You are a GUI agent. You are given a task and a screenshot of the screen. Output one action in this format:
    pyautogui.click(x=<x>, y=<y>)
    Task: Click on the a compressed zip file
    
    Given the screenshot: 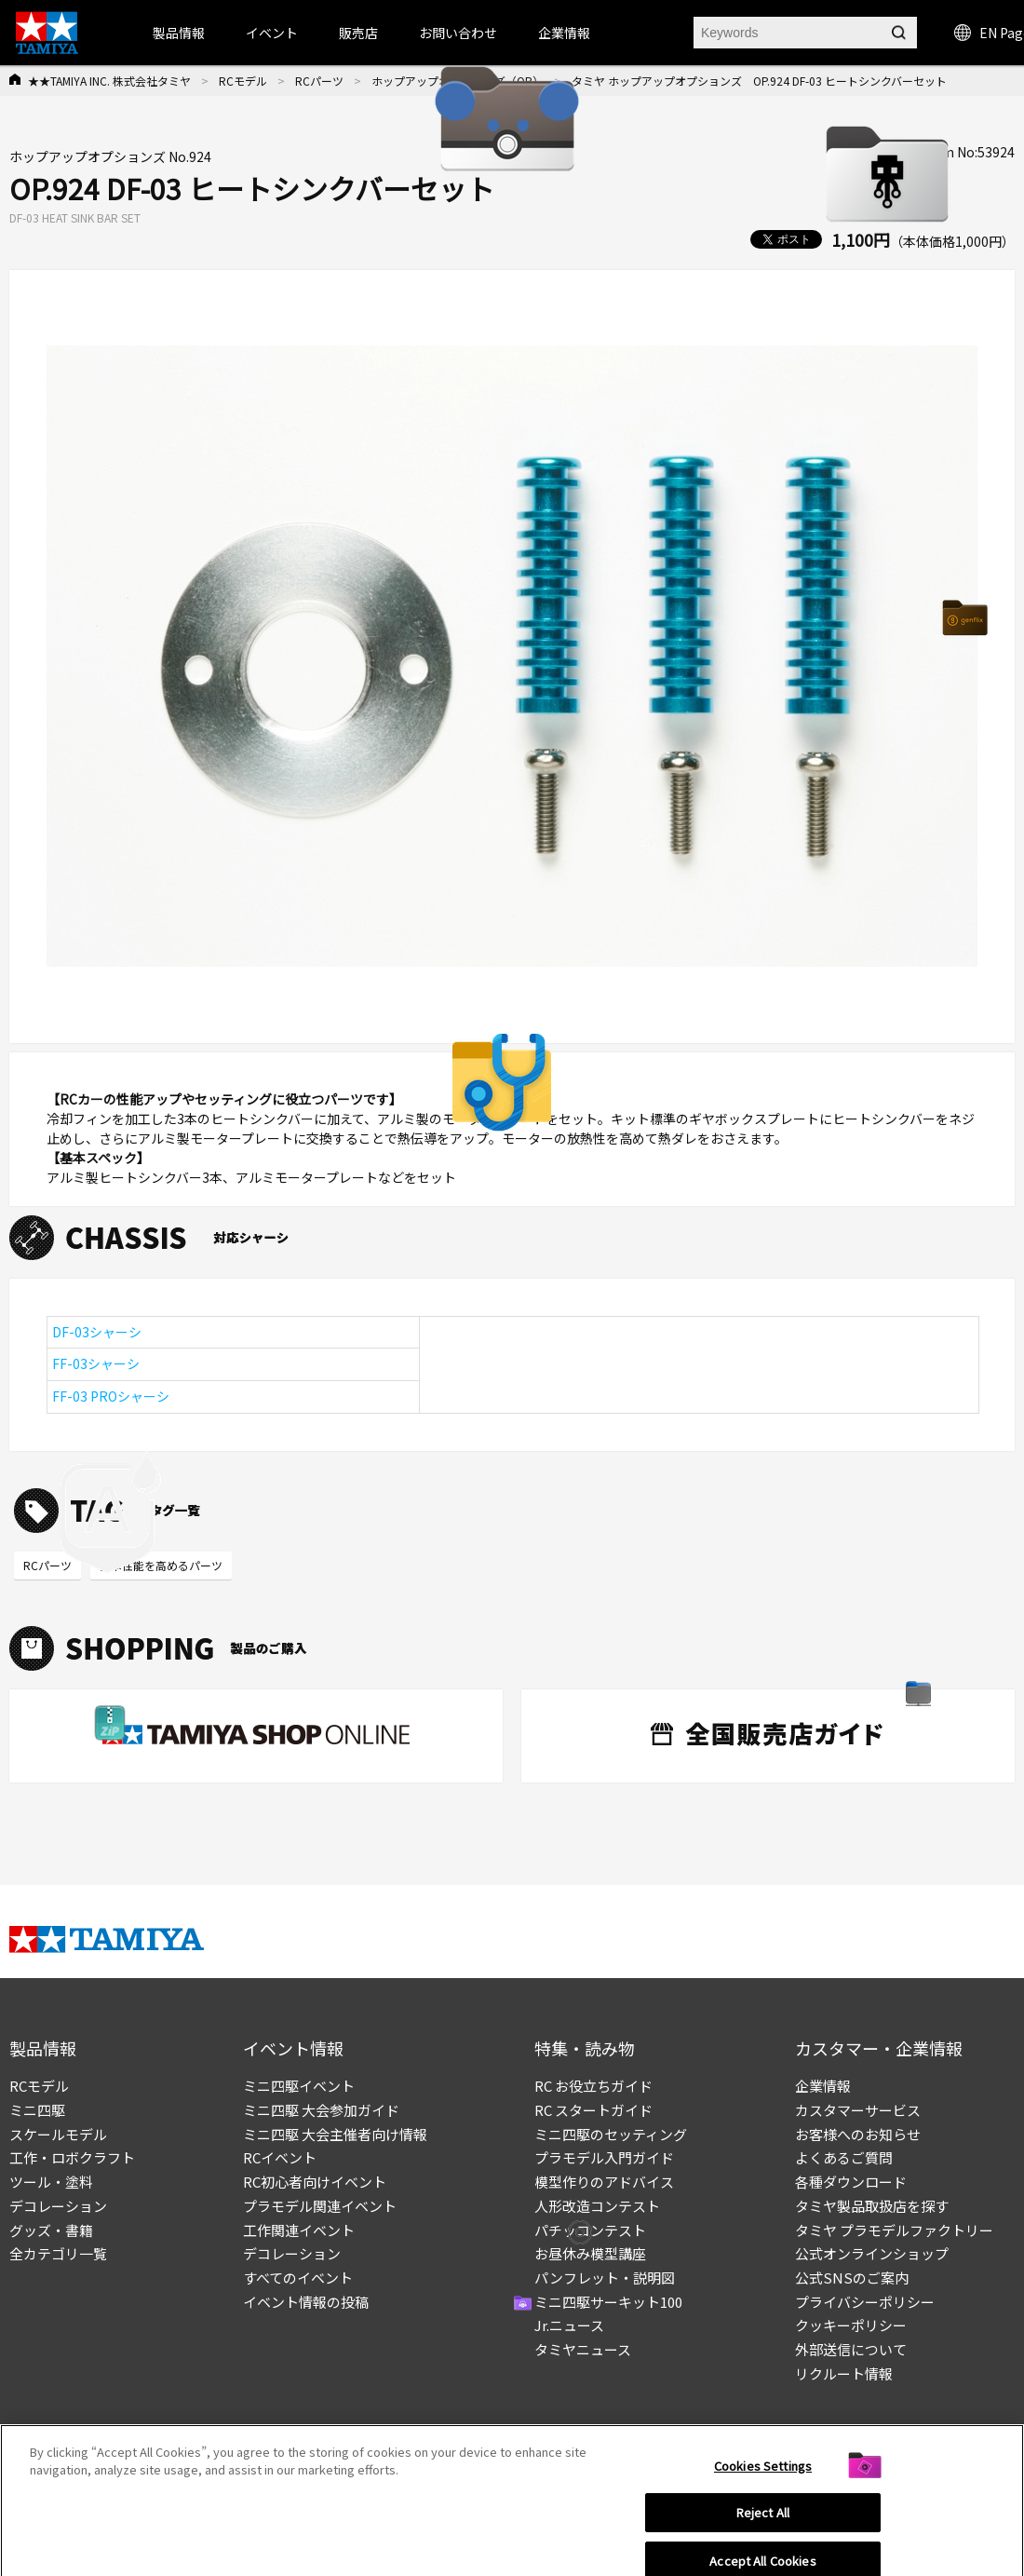 What is the action you would take?
    pyautogui.click(x=110, y=1723)
    